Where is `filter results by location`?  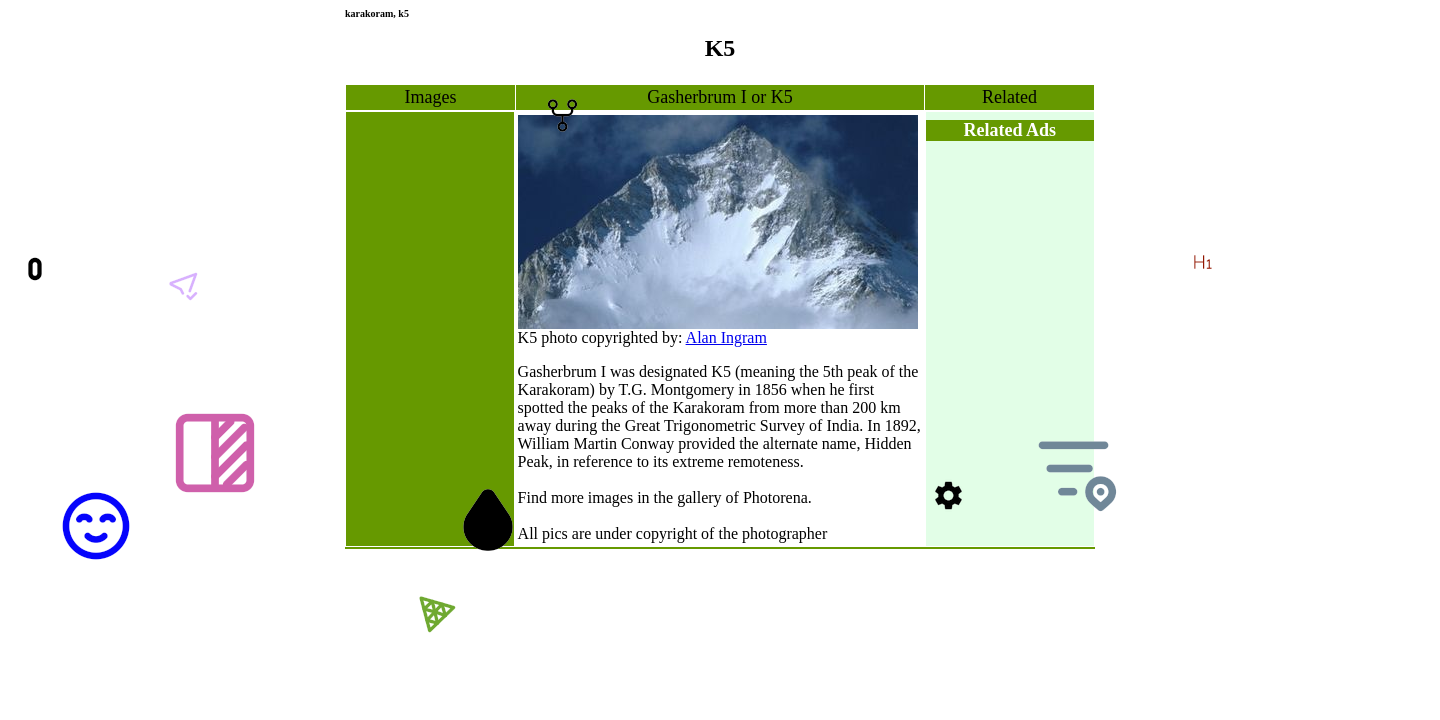
filter results by location is located at coordinates (1073, 468).